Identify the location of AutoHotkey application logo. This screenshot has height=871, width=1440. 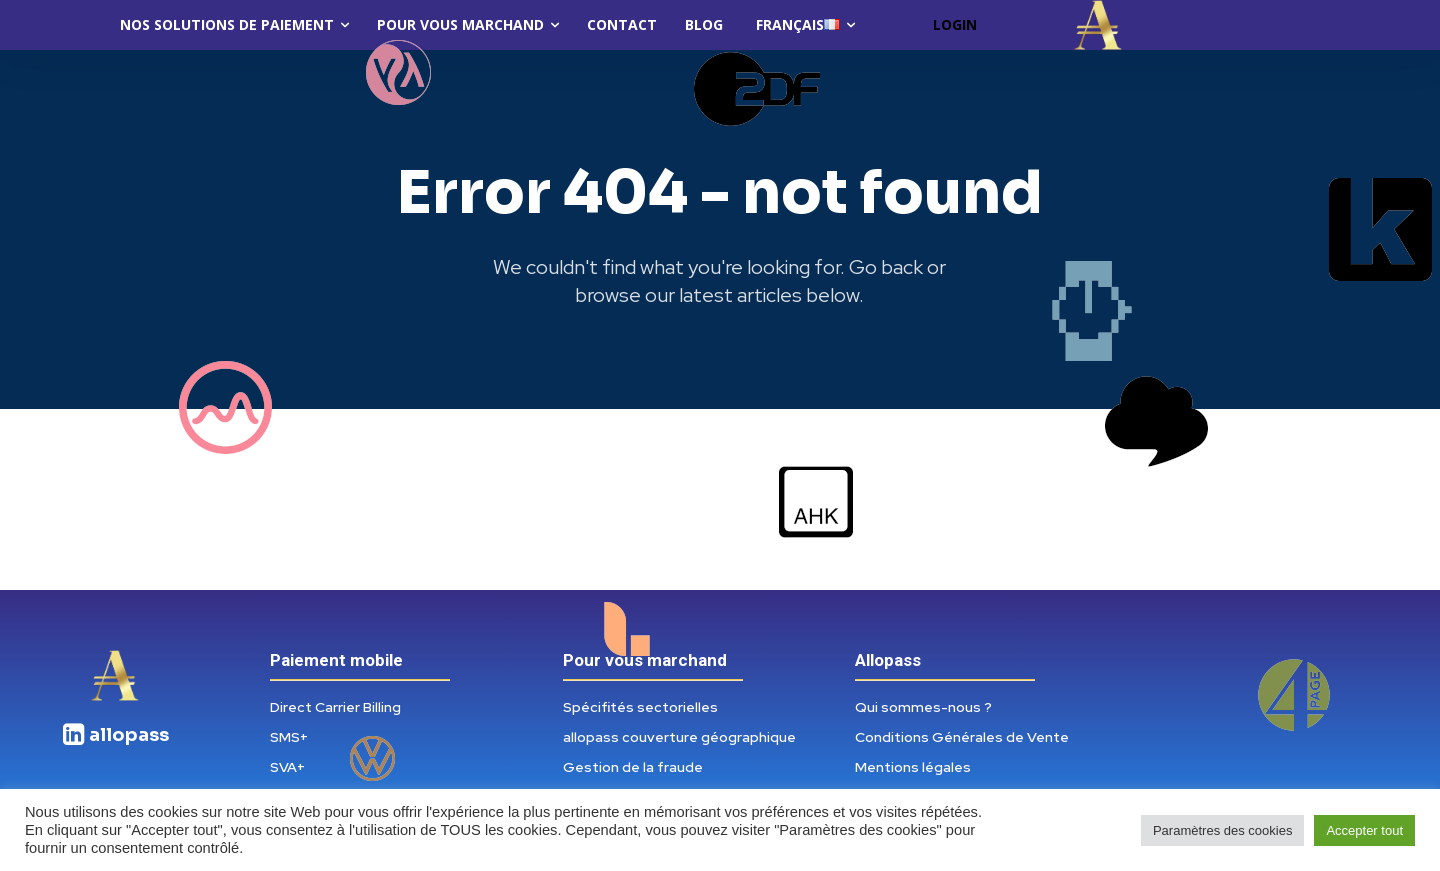
(816, 502).